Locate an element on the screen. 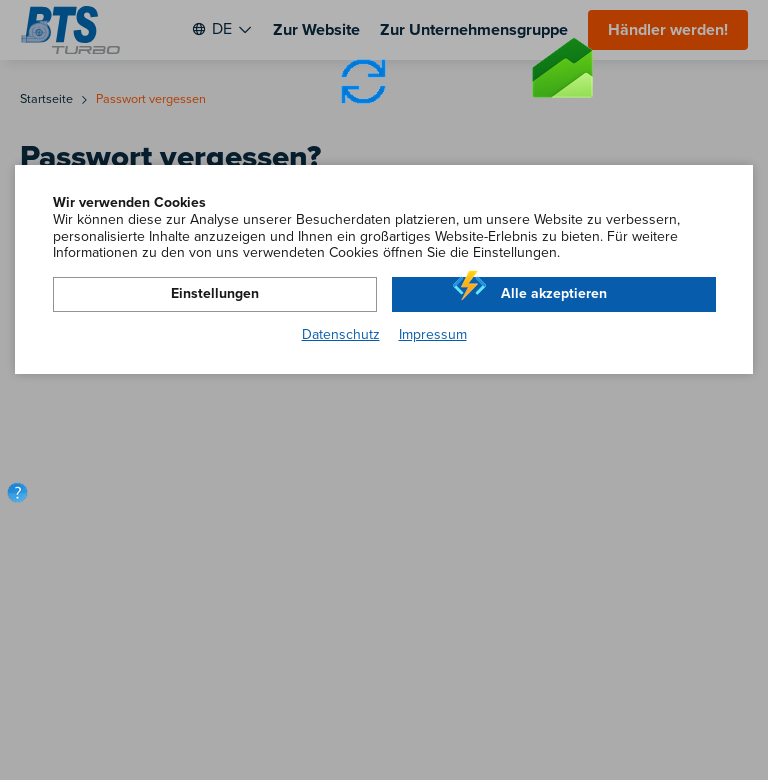  open azure functions app is located at coordinates (469, 285).